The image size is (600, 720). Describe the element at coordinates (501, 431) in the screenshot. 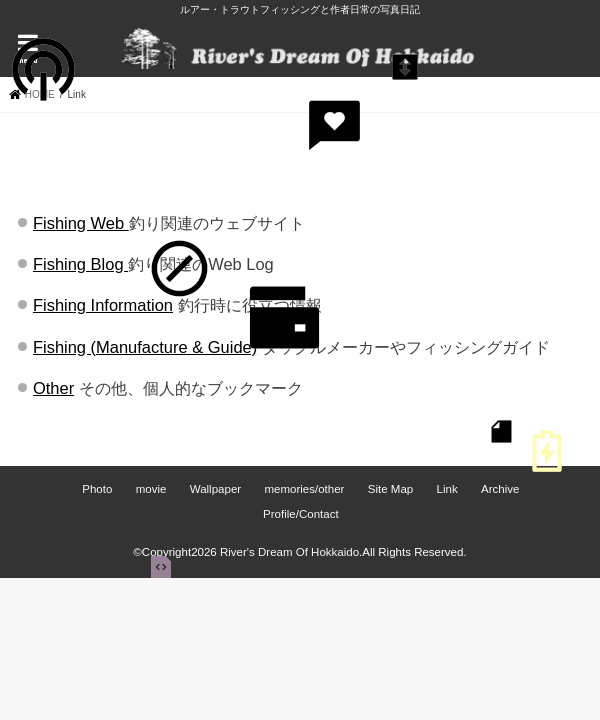

I see `view or open a document` at that location.